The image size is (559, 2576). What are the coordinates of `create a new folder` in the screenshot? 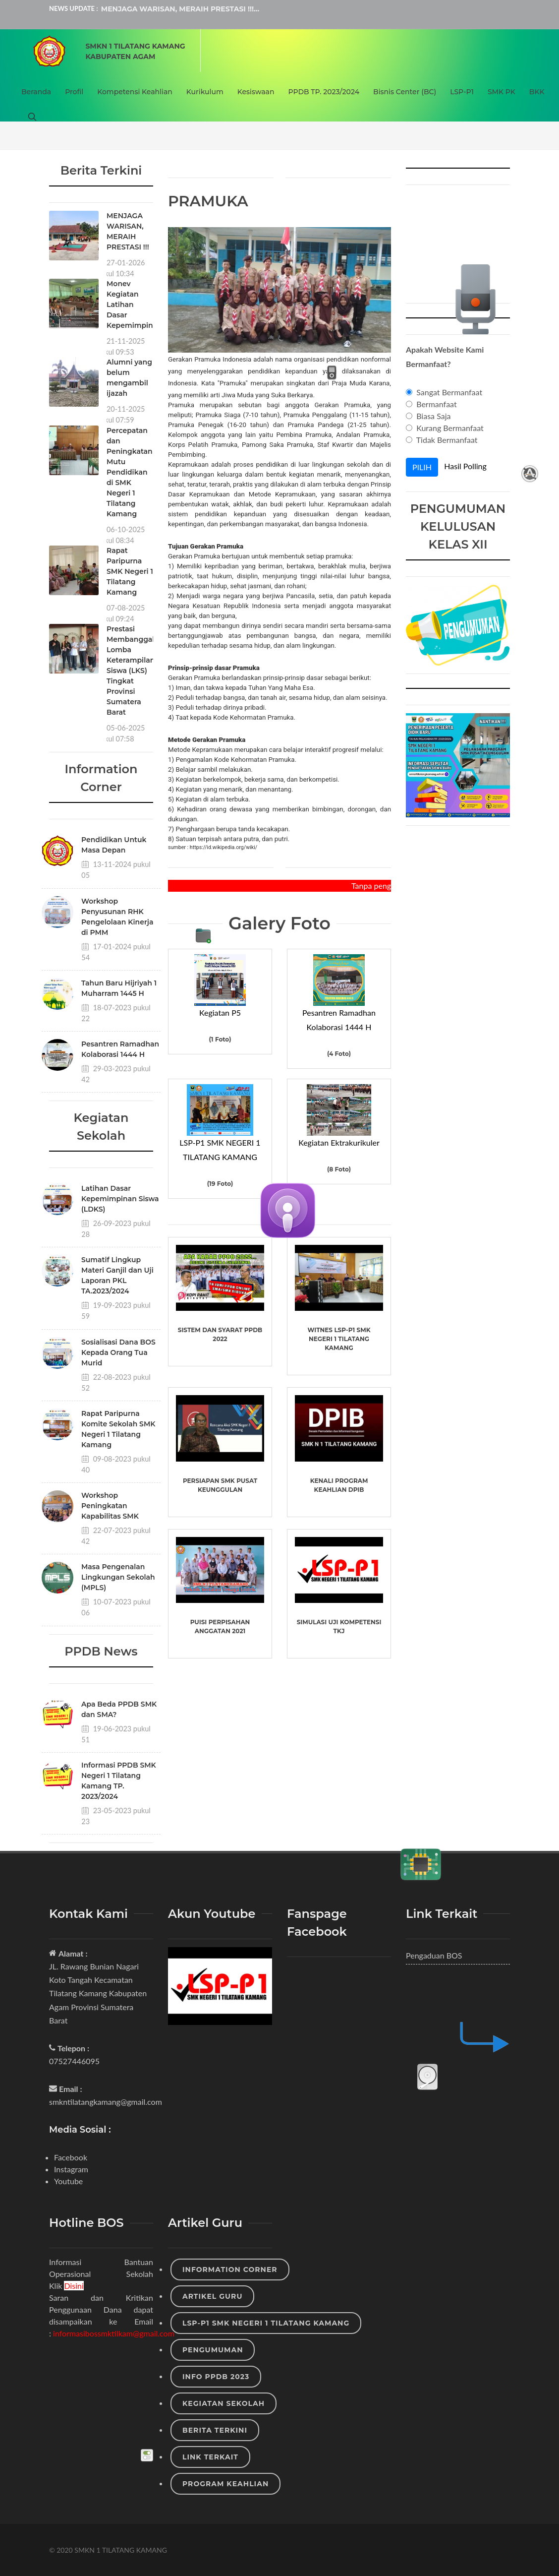 It's located at (203, 935).